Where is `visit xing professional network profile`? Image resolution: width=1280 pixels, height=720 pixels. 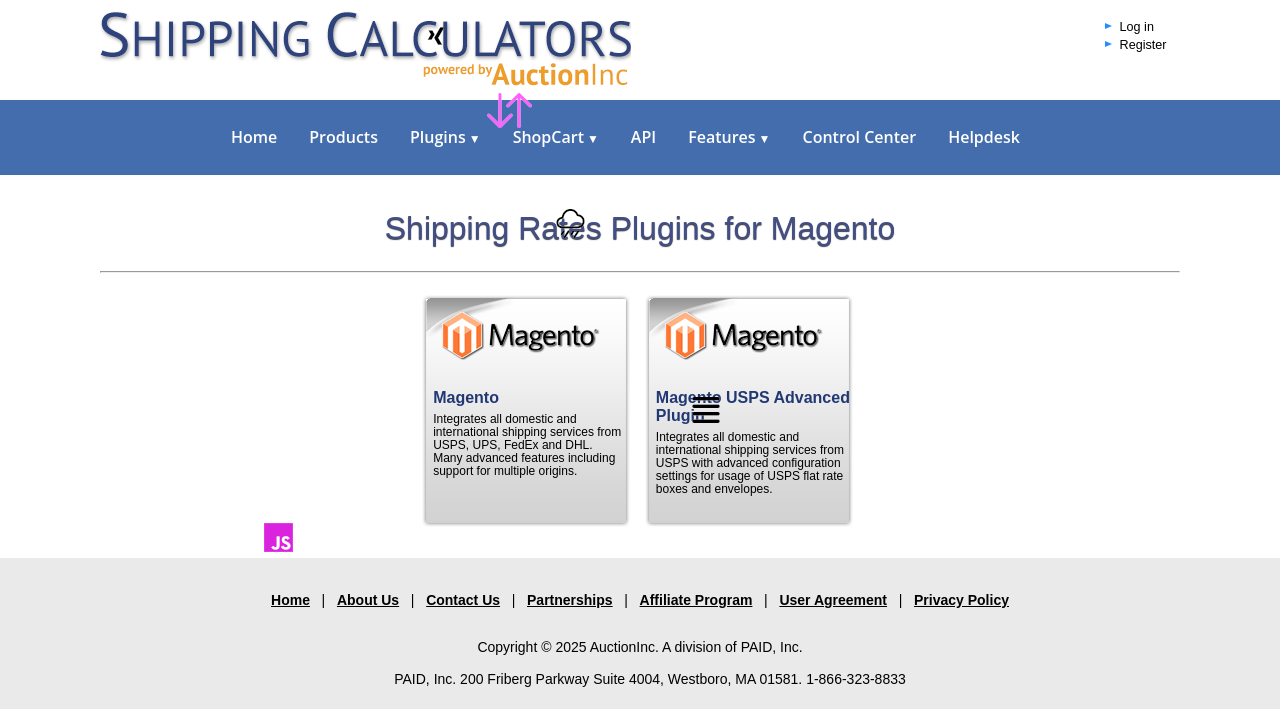
visit xing professional network profile is located at coordinates (436, 36).